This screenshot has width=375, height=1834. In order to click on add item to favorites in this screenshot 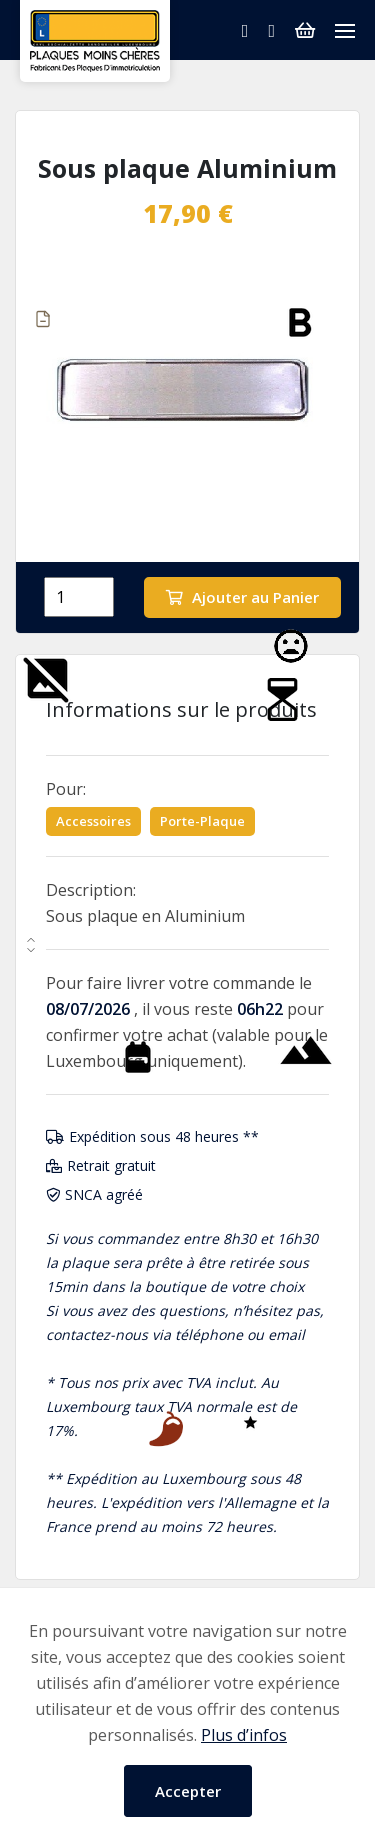, I will do `click(250, 1422)`.